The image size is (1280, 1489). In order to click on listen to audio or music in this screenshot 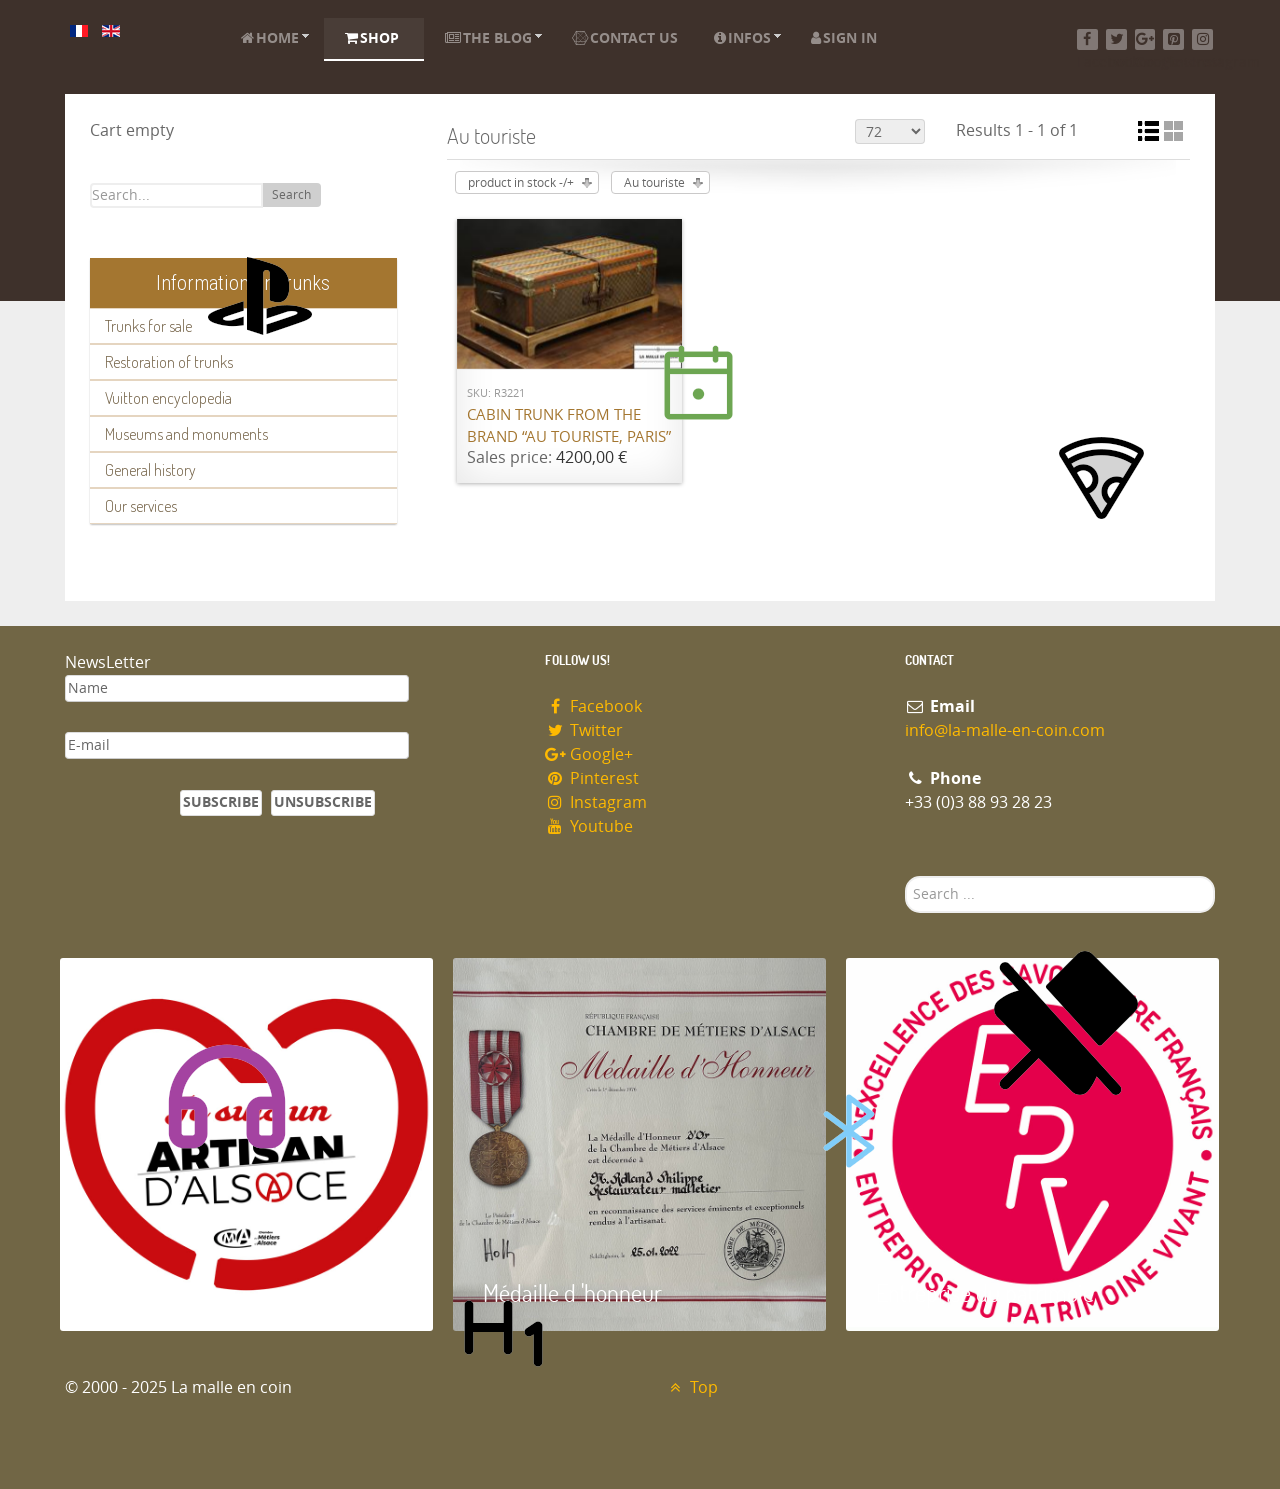, I will do `click(227, 1103)`.